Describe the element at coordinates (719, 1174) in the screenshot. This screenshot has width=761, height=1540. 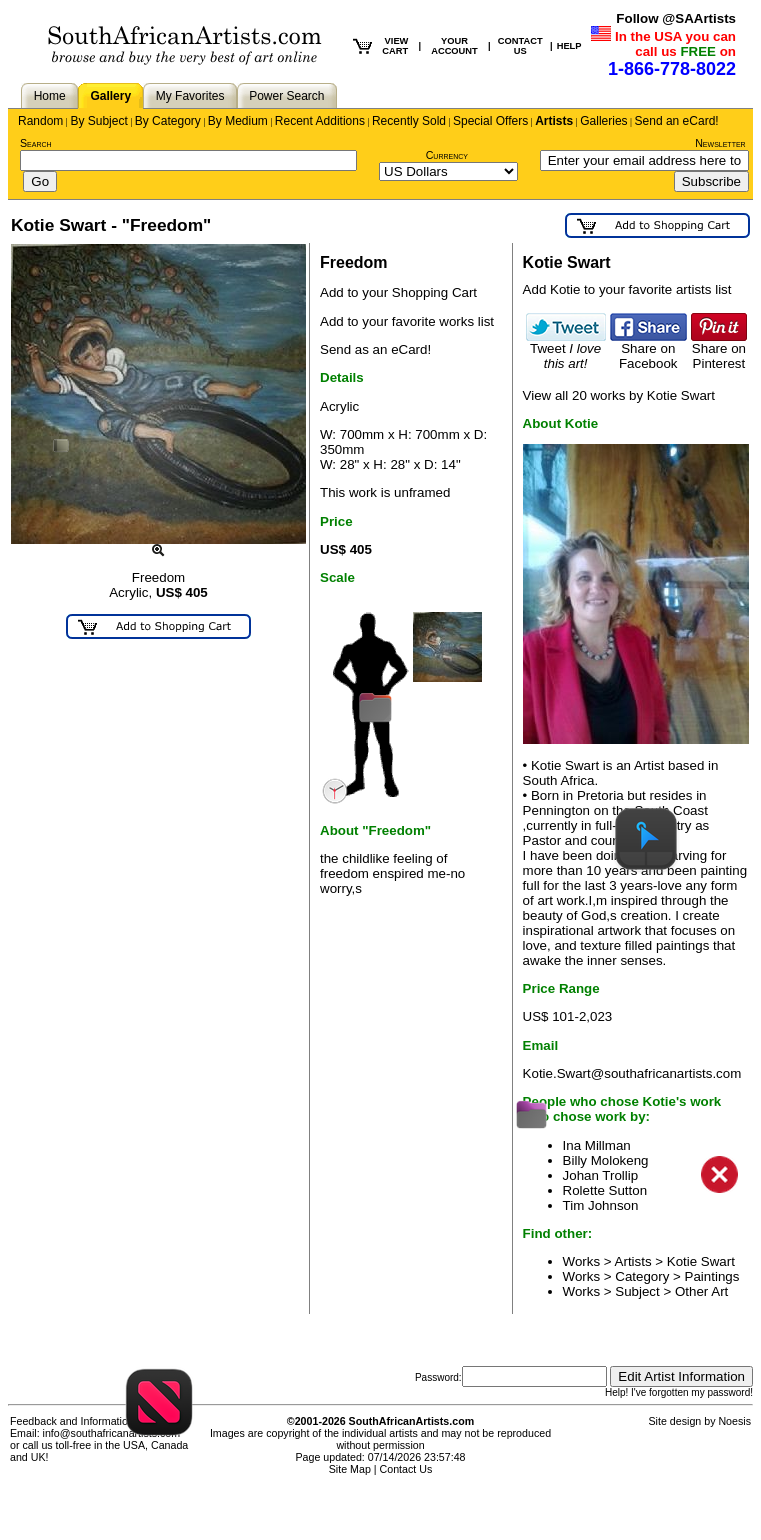
I see `cancel or stop the current action` at that location.